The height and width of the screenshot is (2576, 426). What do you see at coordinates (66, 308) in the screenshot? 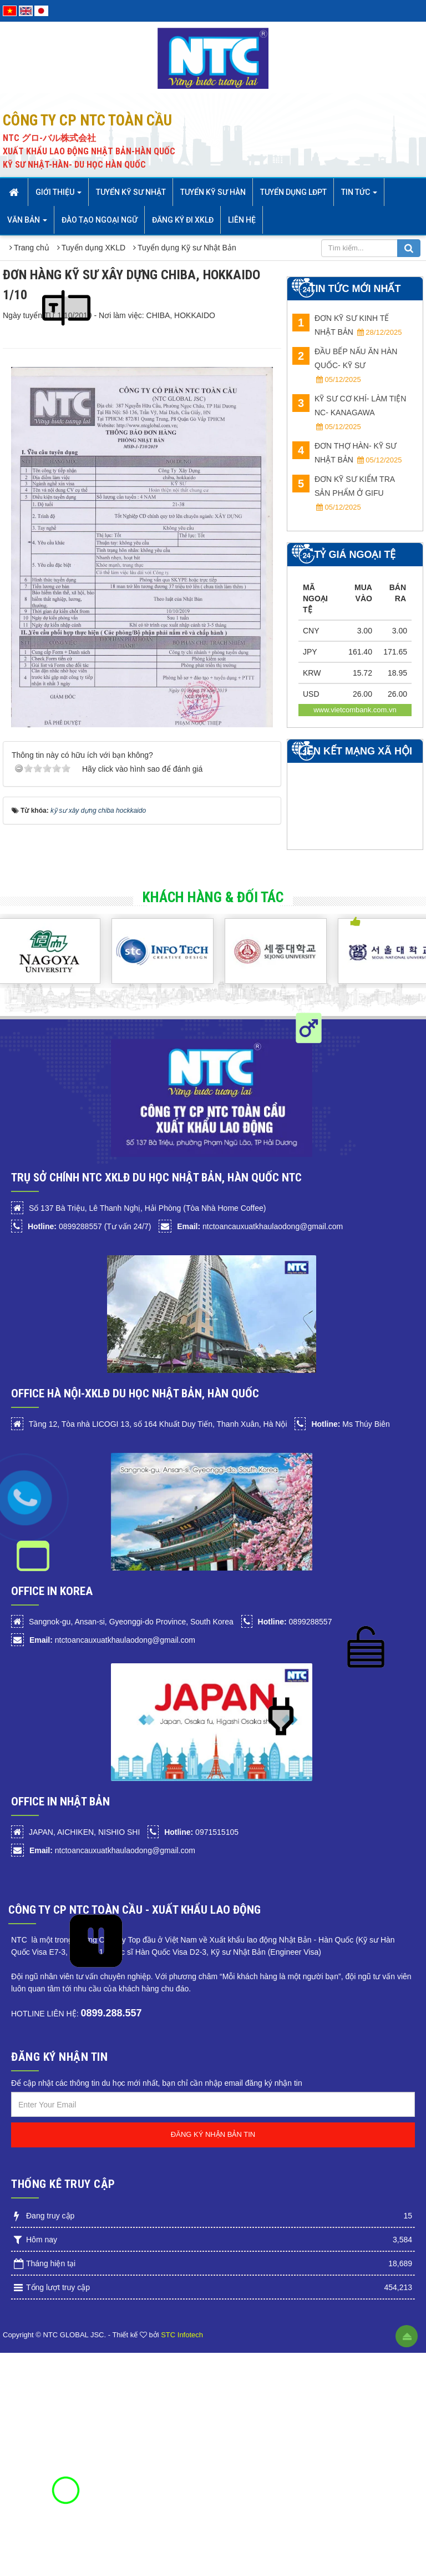
I see `insert a text input field` at bounding box center [66, 308].